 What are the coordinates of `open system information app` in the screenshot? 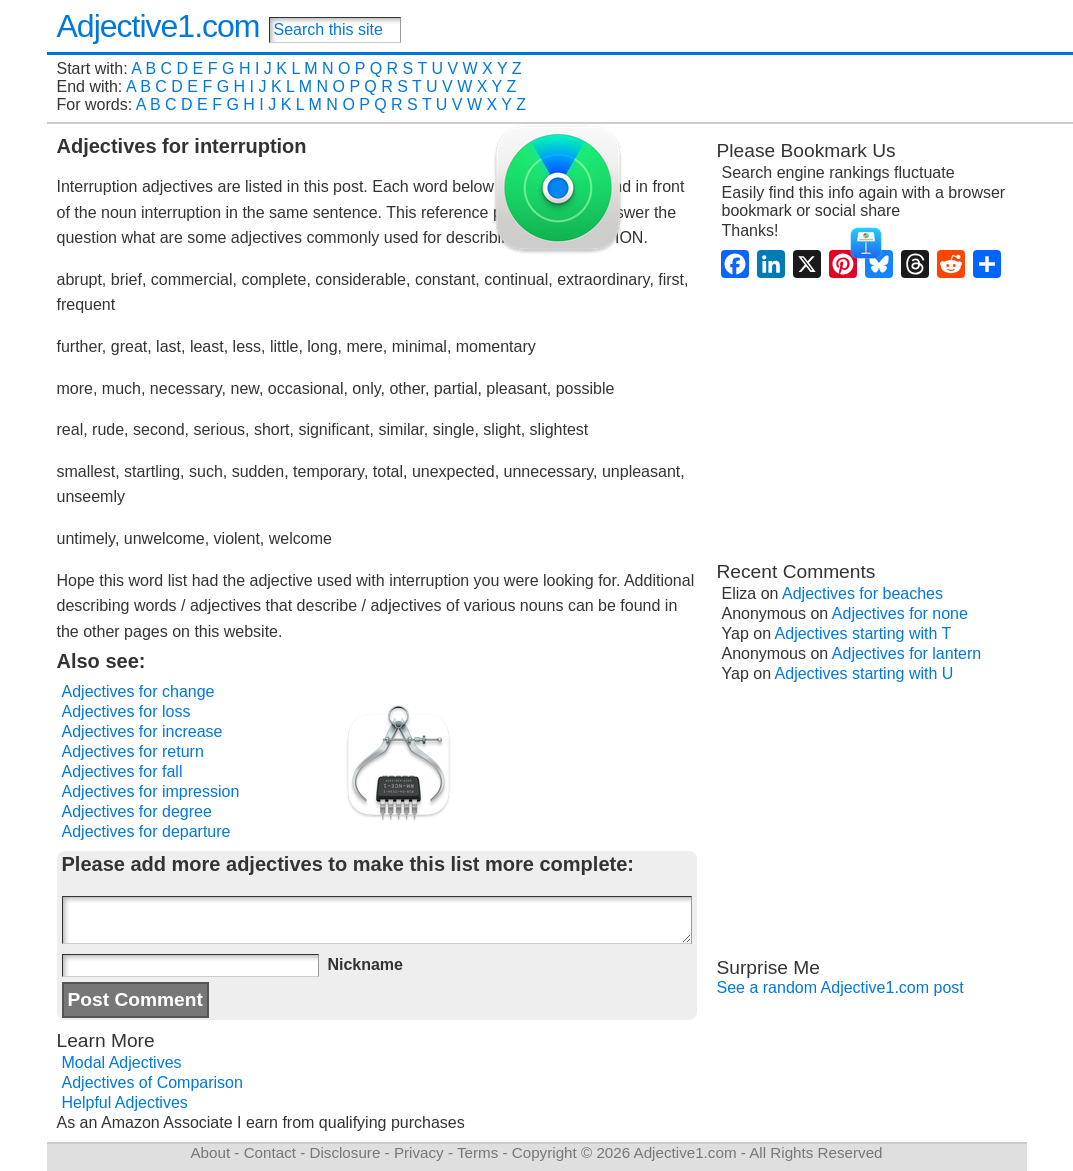 It's located at (398, 764).